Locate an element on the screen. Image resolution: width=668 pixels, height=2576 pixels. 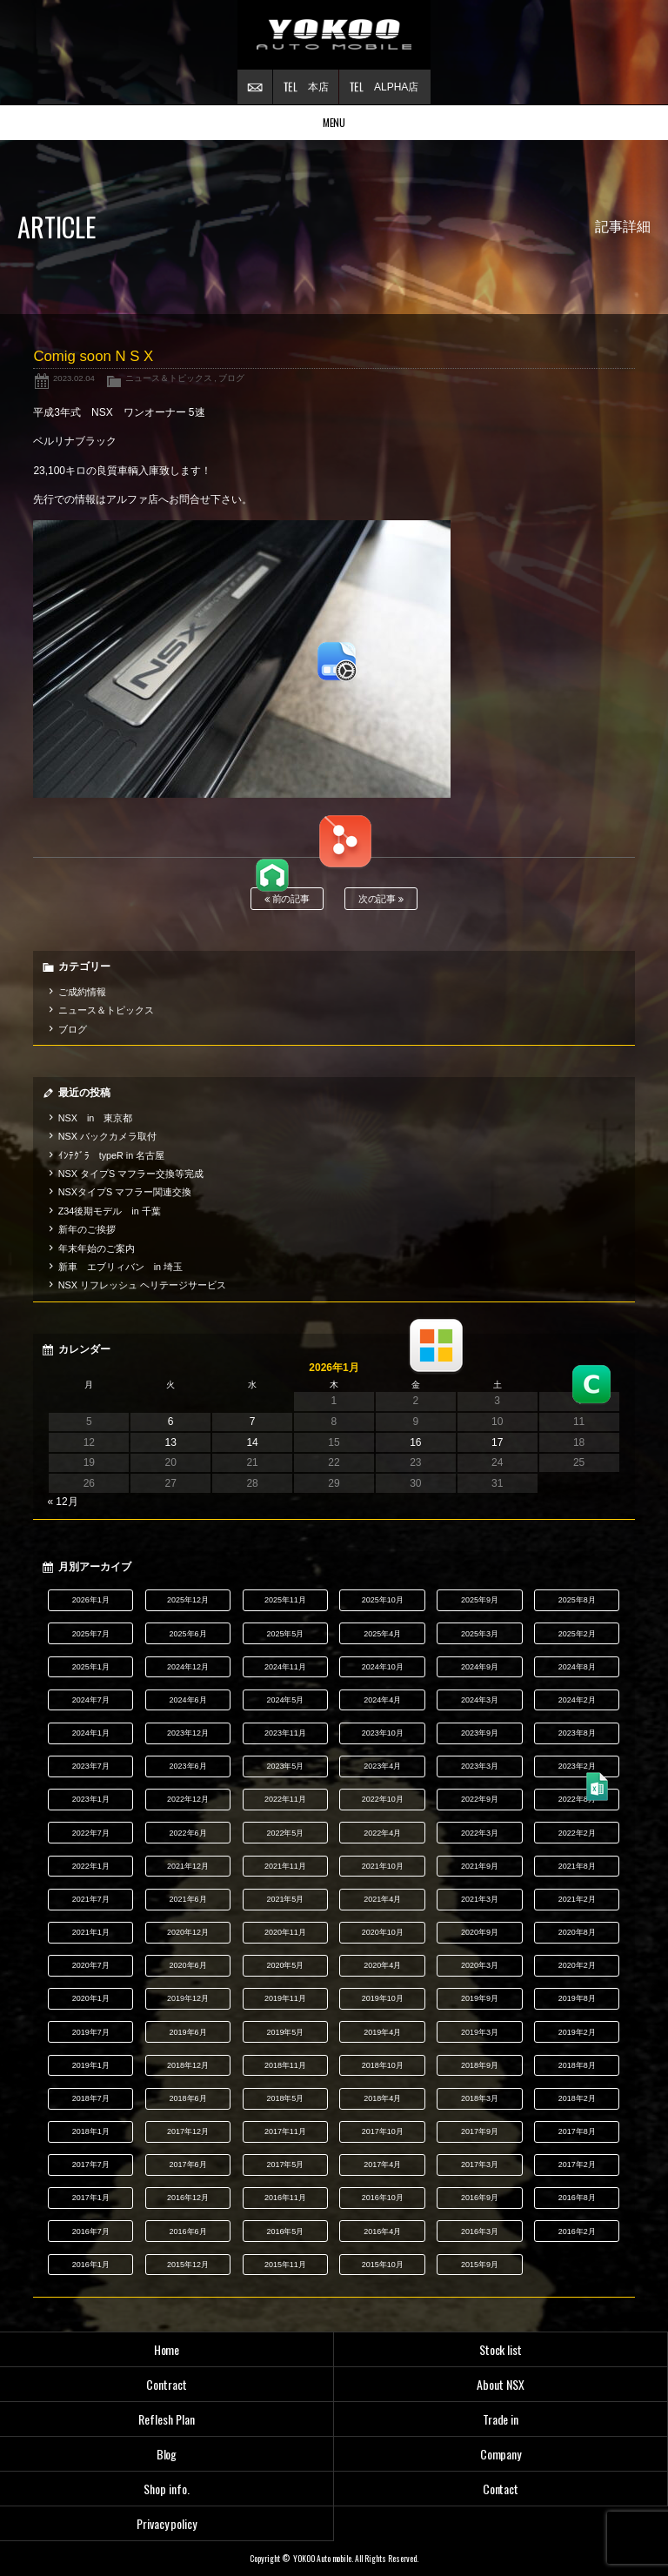
open the connectagram word puzzle game is located at coordinates (591, 1384).